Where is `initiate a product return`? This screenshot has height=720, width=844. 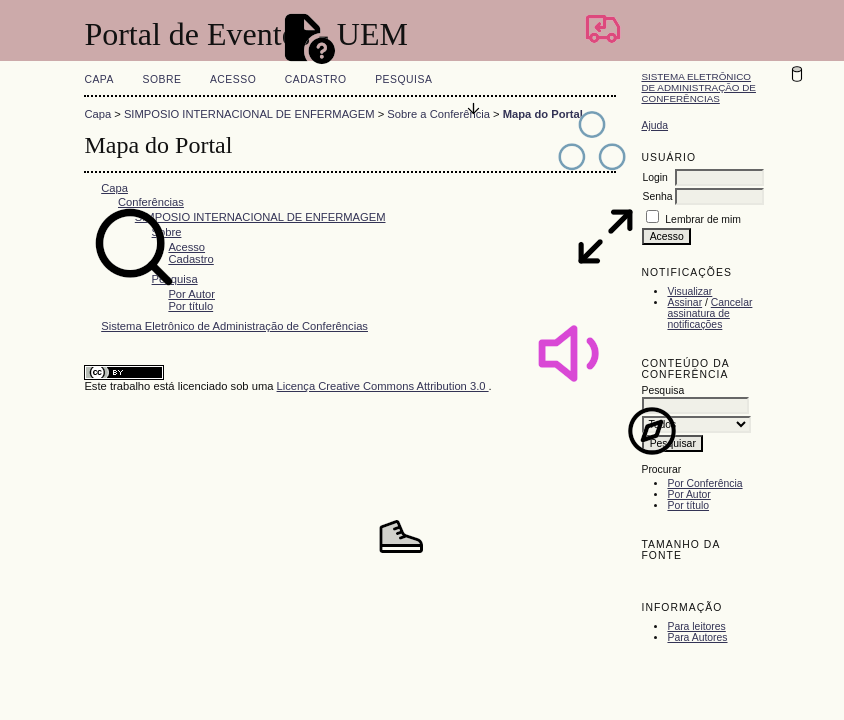 initiate a product return is located at coordinates (603, 29).